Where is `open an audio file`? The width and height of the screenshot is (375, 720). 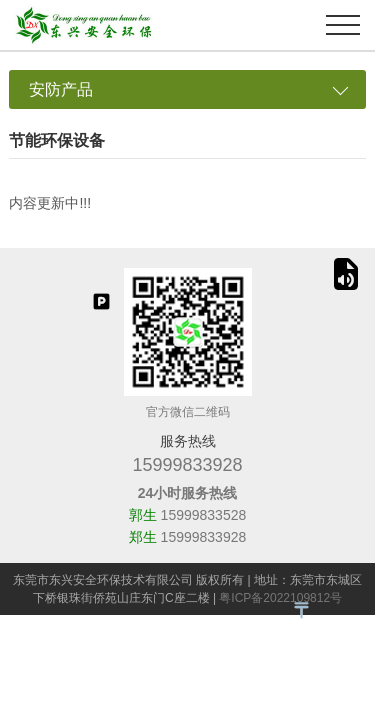
open an audio file is located at coordinates (346, 274).